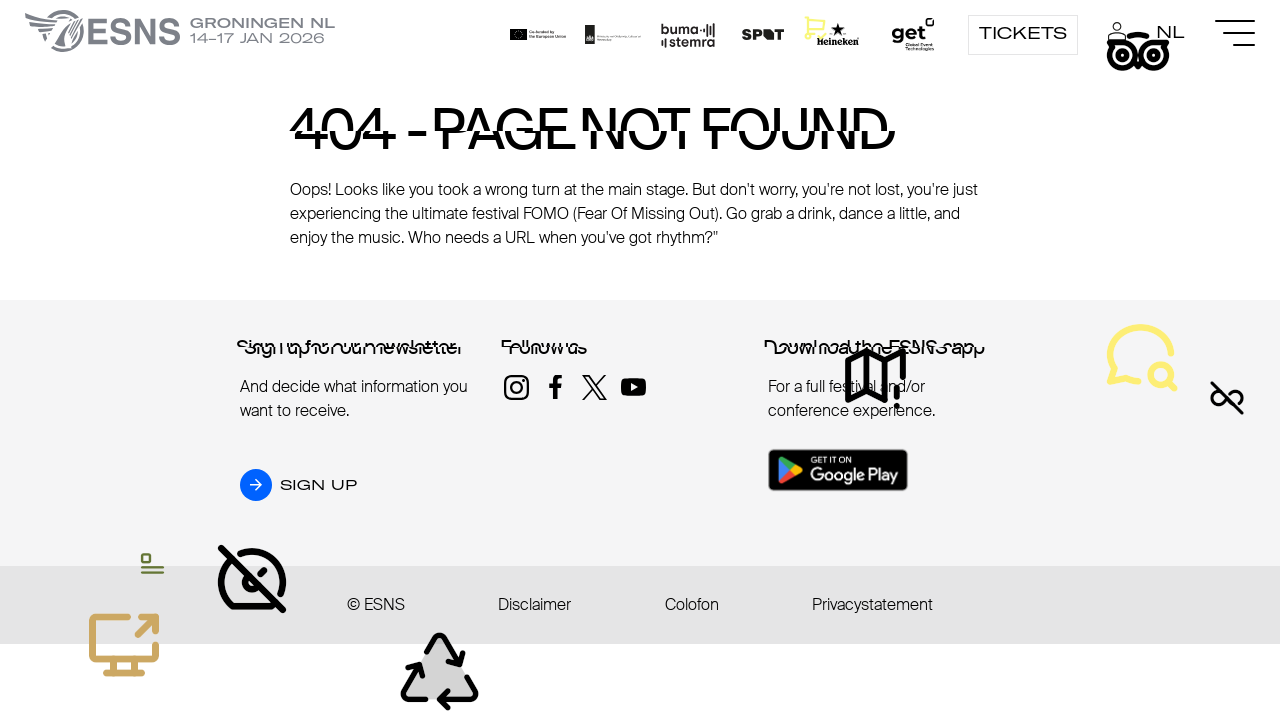 The height and width of the screenshot is (720, 1280). I want to click on item successfully added to cart, so click(815, 28).